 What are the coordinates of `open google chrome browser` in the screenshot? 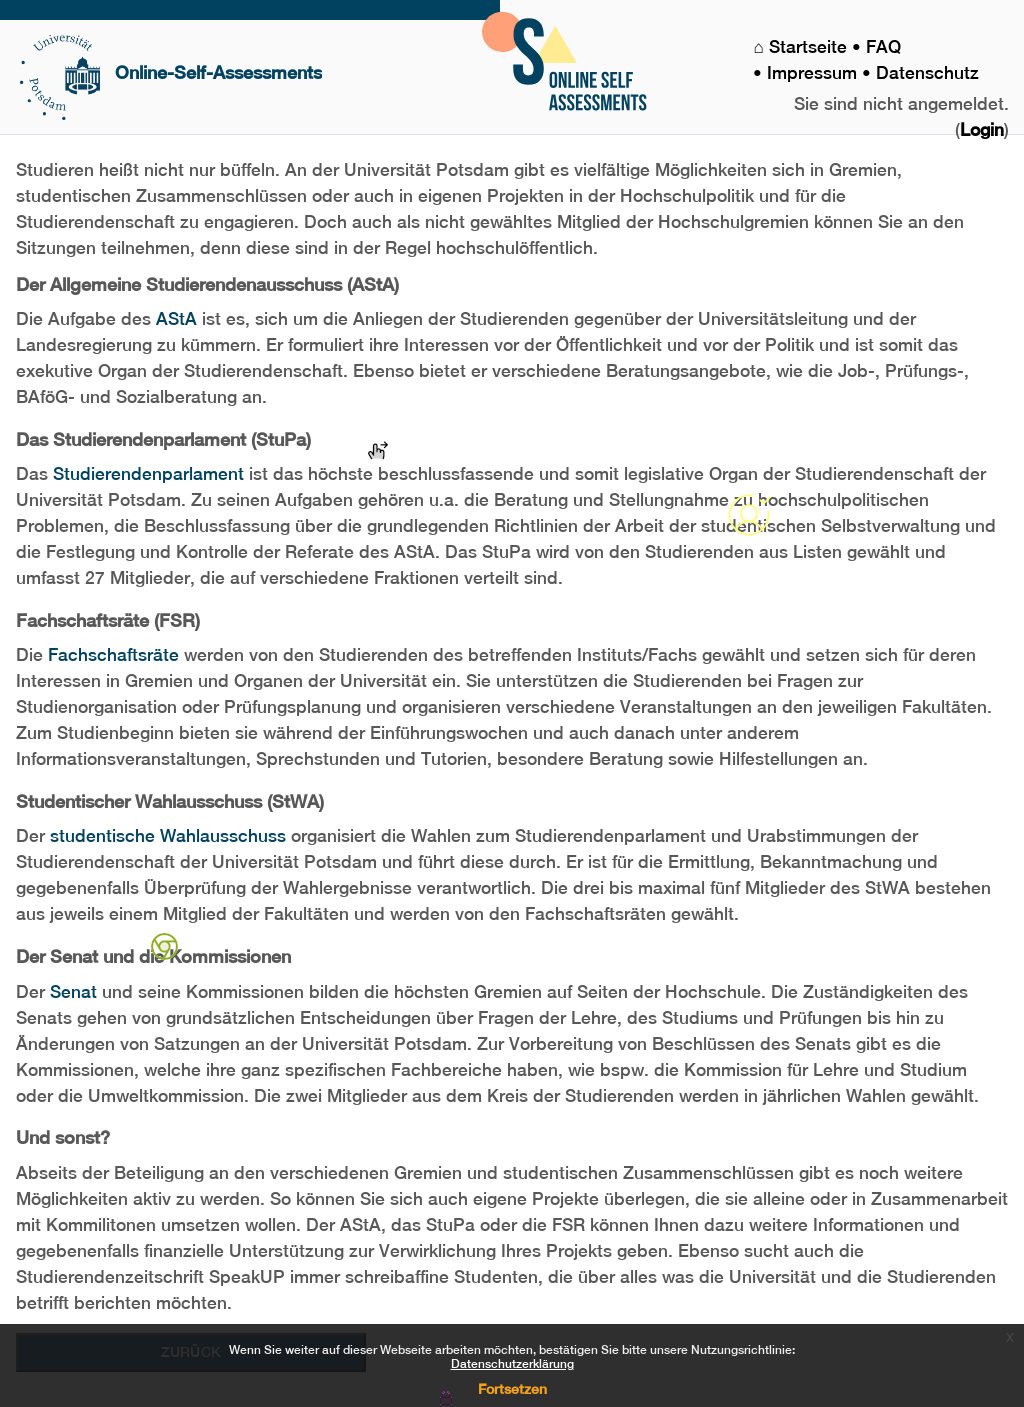 It's located at (164, 946).